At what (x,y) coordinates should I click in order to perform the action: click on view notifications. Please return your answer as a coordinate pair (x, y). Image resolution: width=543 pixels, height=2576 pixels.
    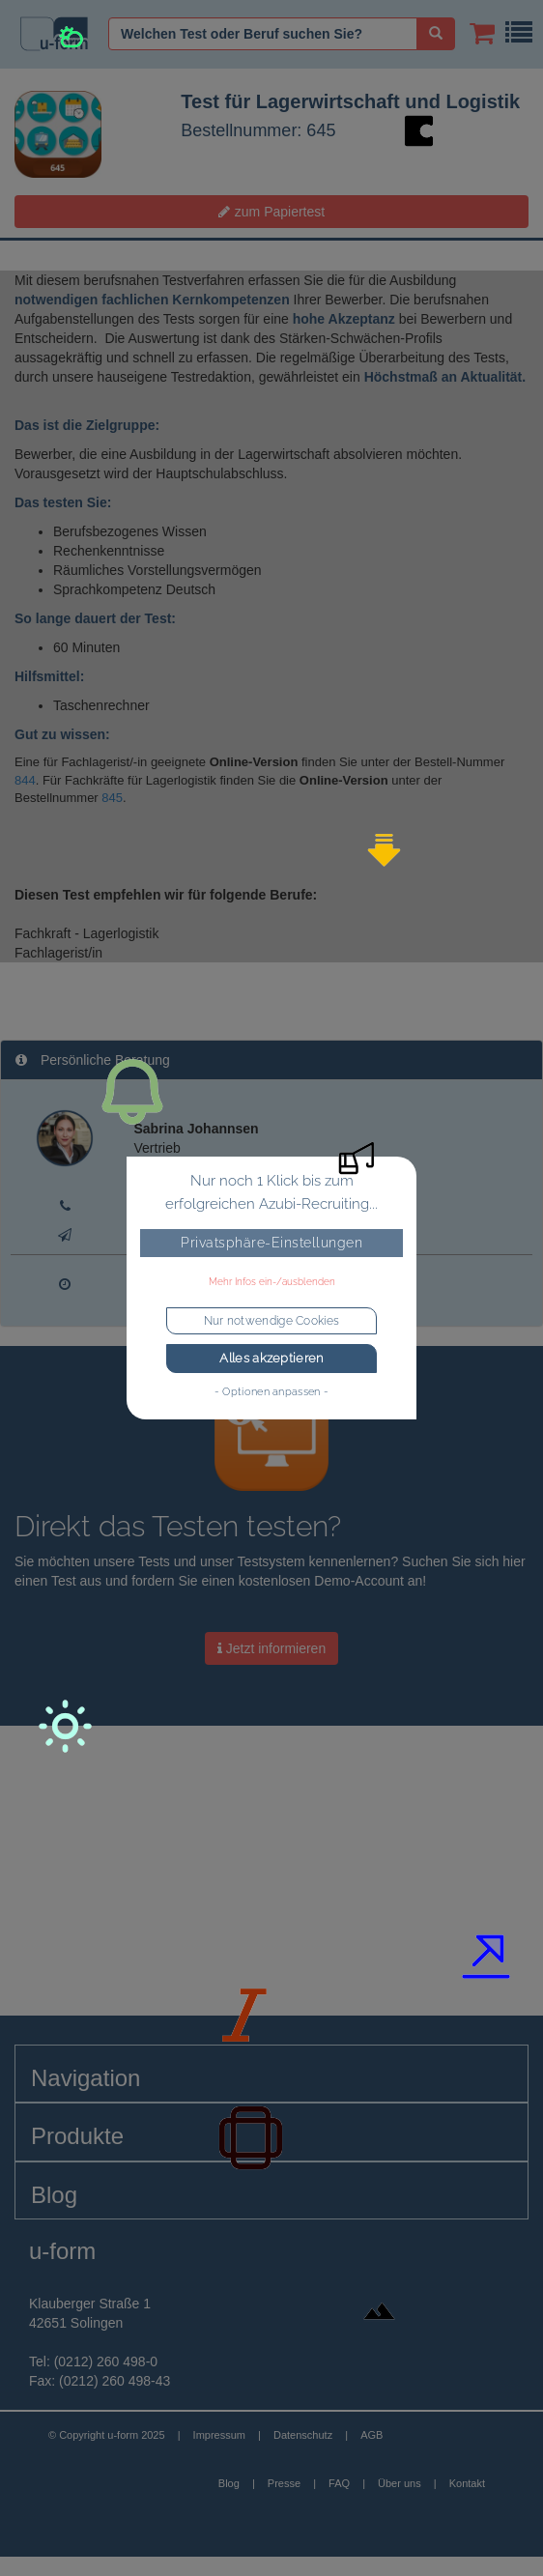
    Looking at the image, I should click on (132, 1092).